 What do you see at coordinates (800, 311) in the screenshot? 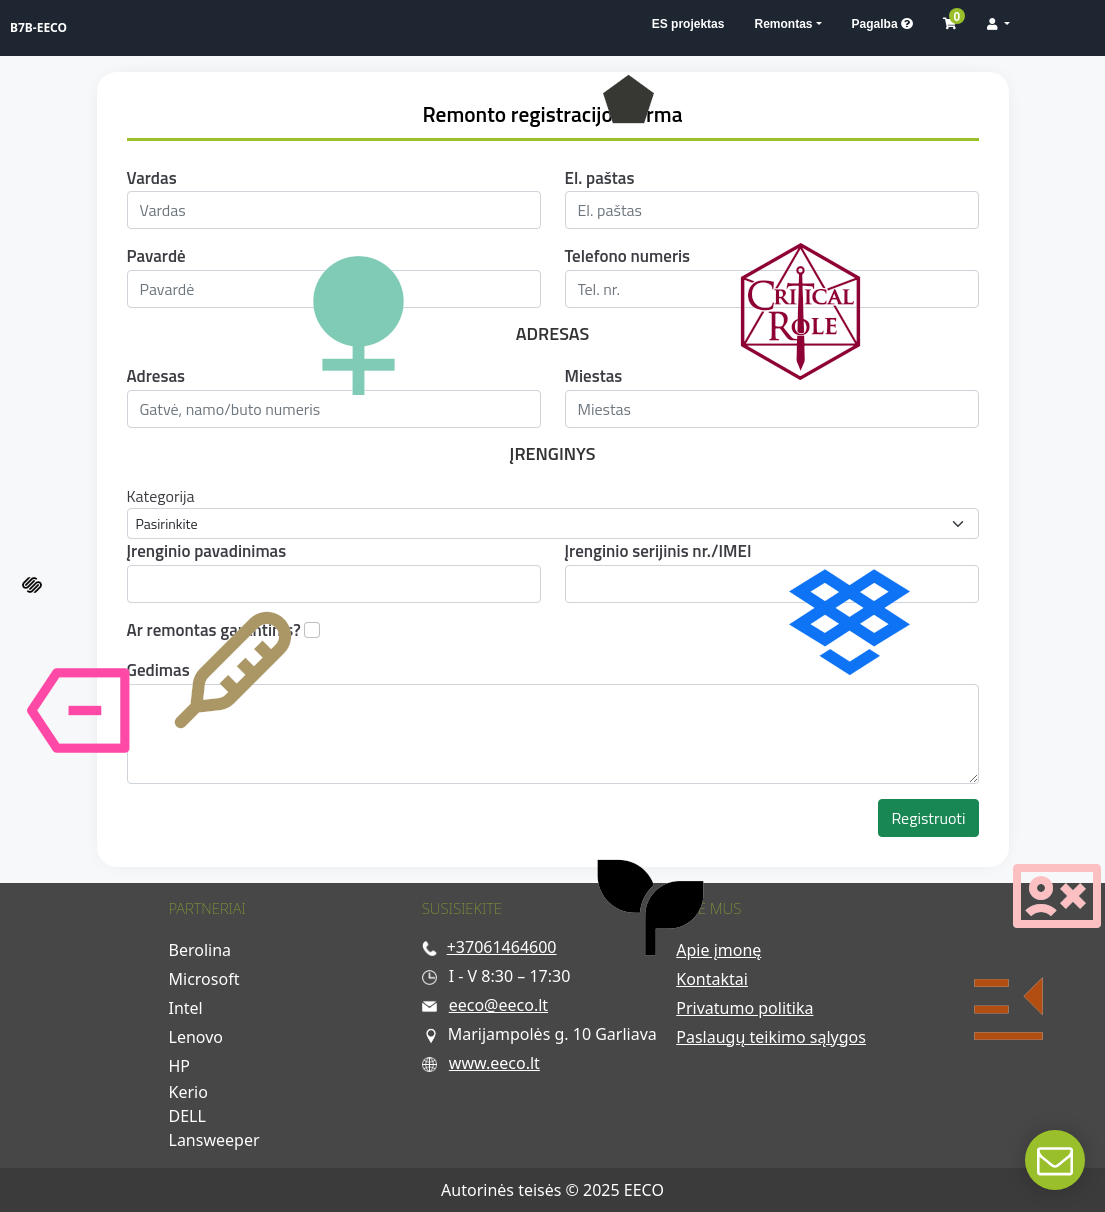
I see `critical role official logo` at bounding box center [800, 311].